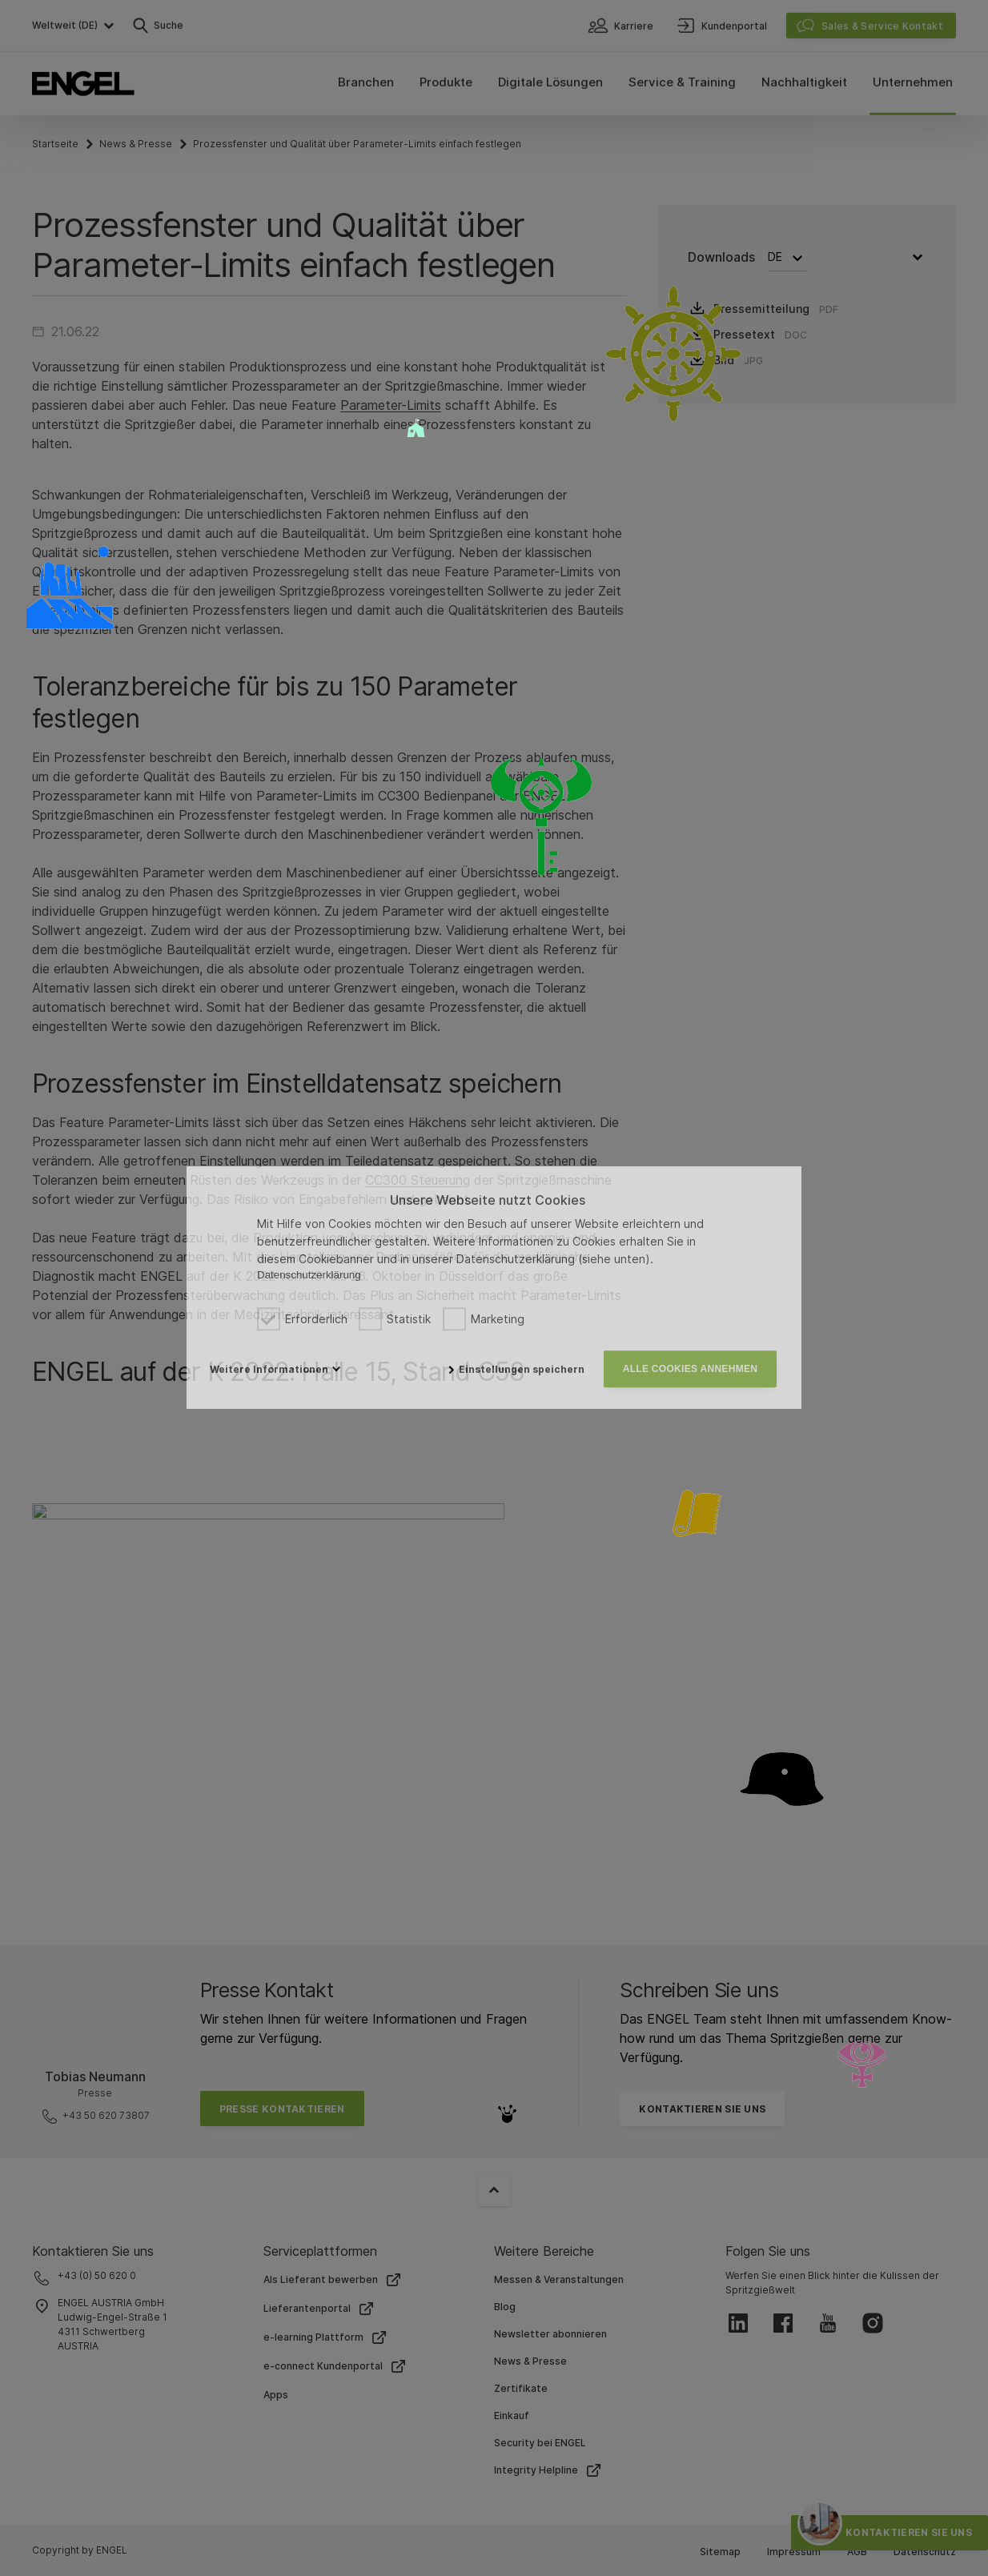  I want to click on select military or soldier character class, so click(781, 1779).